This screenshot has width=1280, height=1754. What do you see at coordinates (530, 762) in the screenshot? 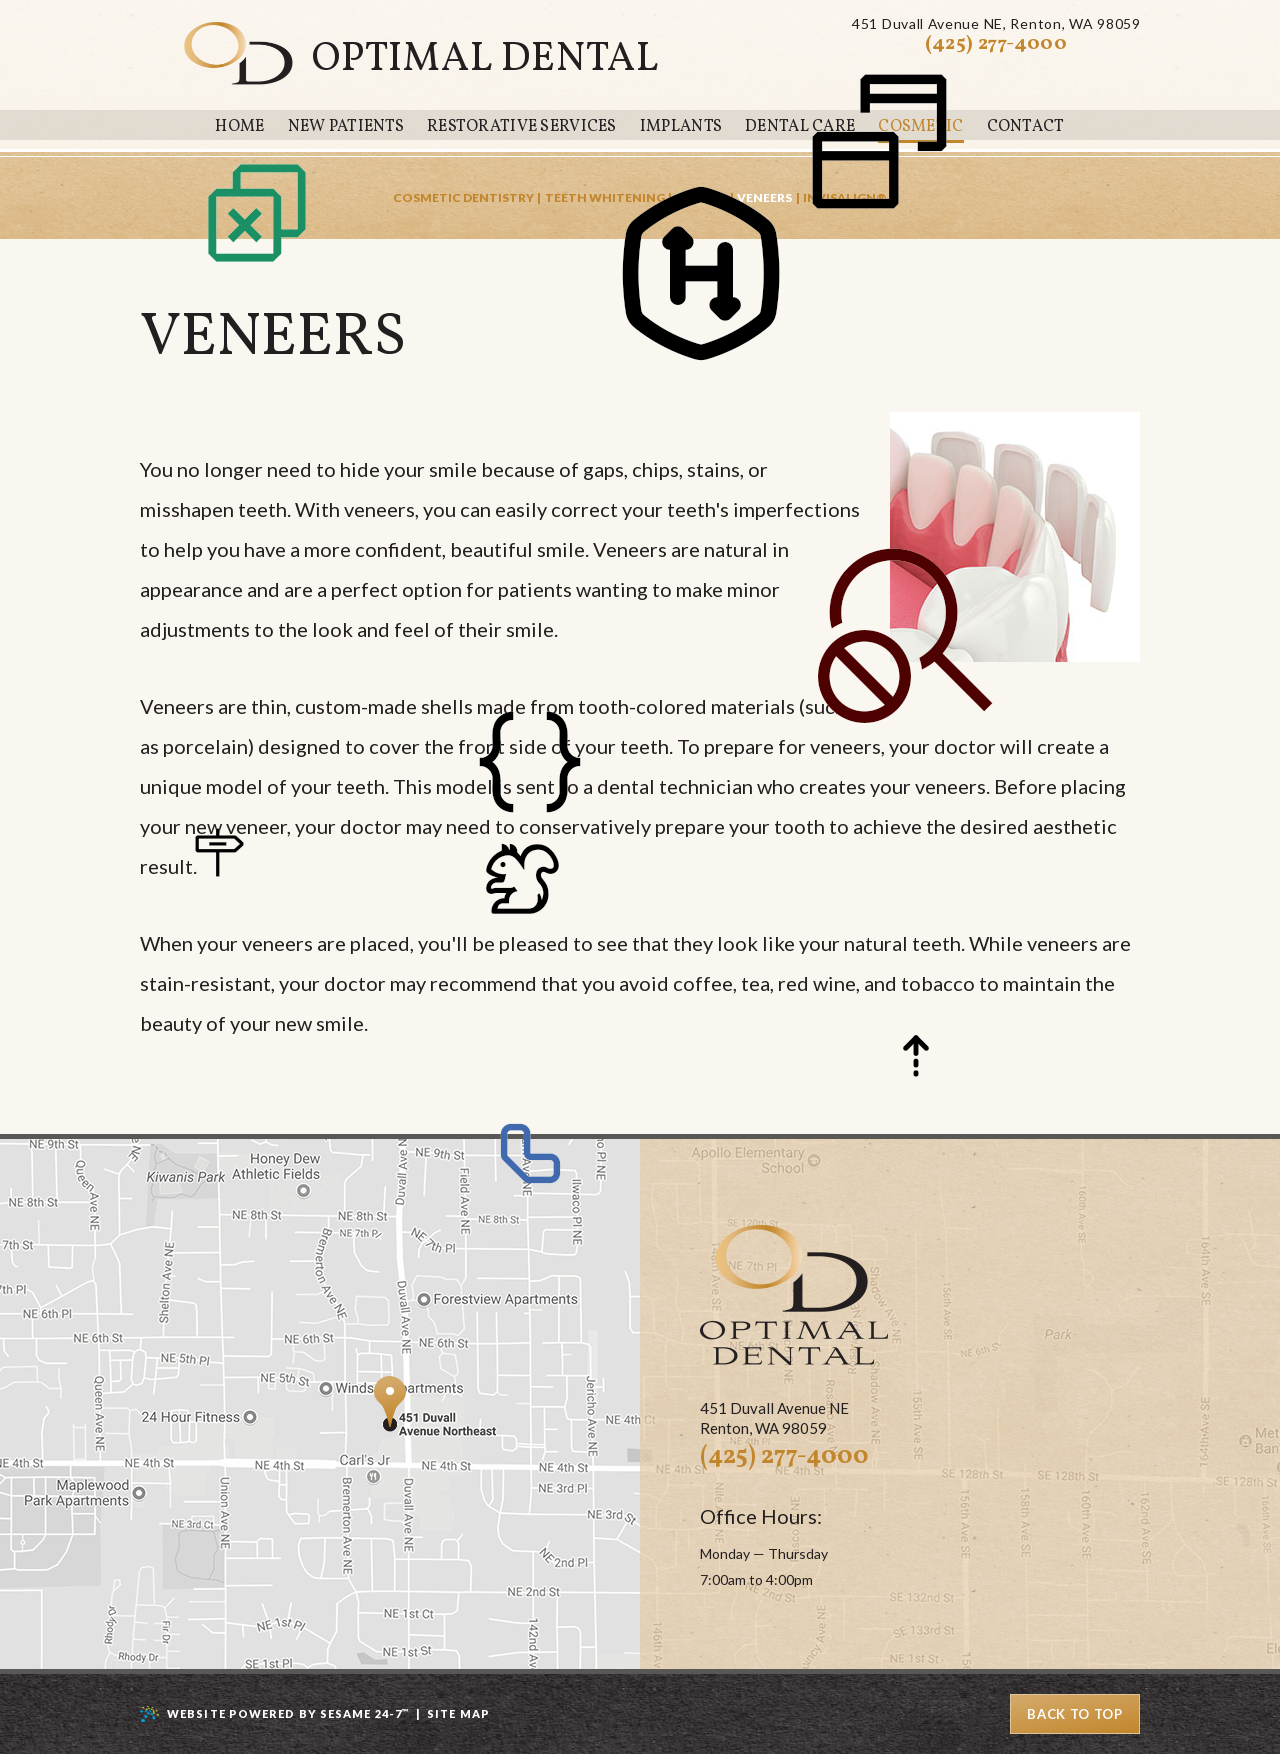
I see `indicates a JSON file type` at bounding box center [530, 762].